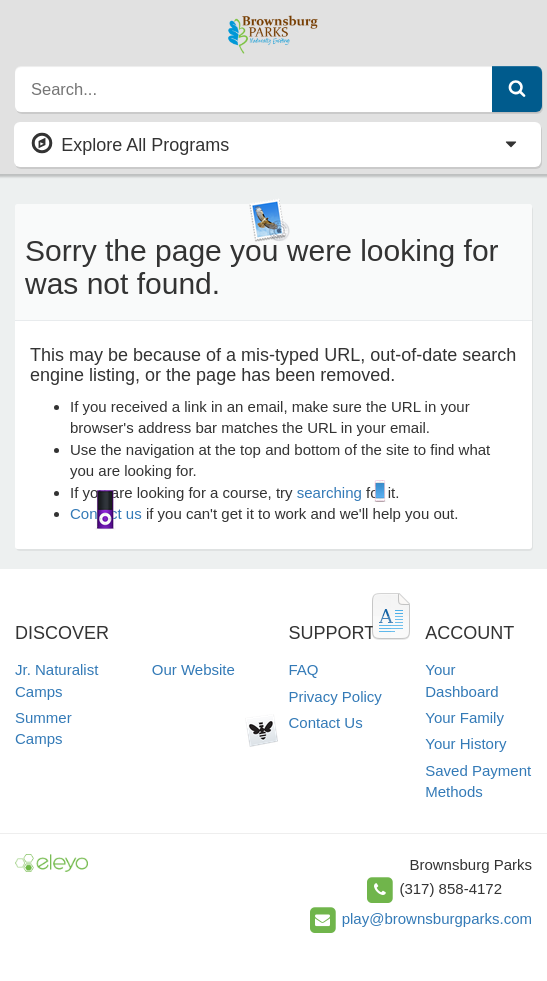  What do you see at coordinates (380, 491) in the screenshot?
I see `iPod Touch device connected` at bounding box center [380, 491].